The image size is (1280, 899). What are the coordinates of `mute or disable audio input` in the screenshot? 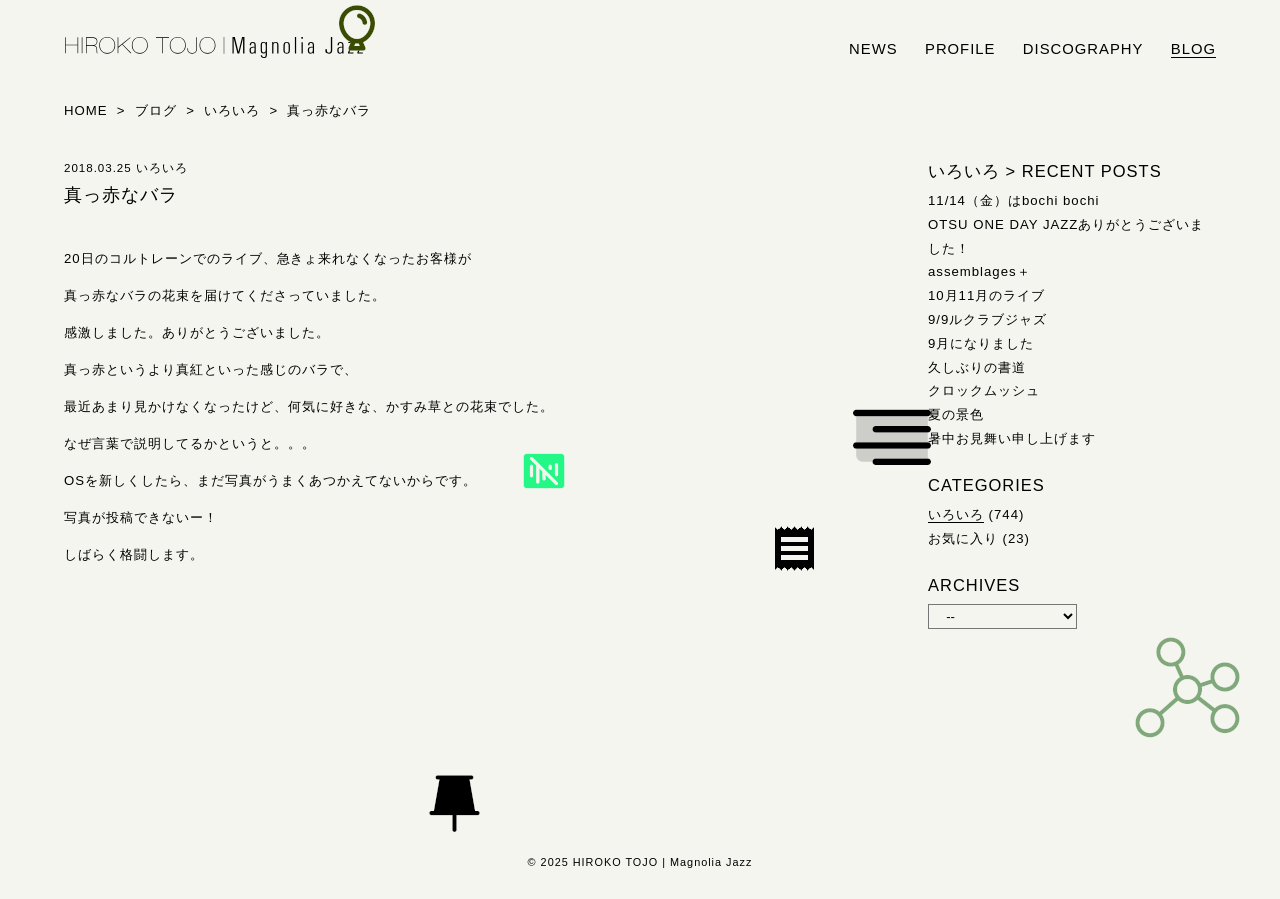 It's located at (544, 471).